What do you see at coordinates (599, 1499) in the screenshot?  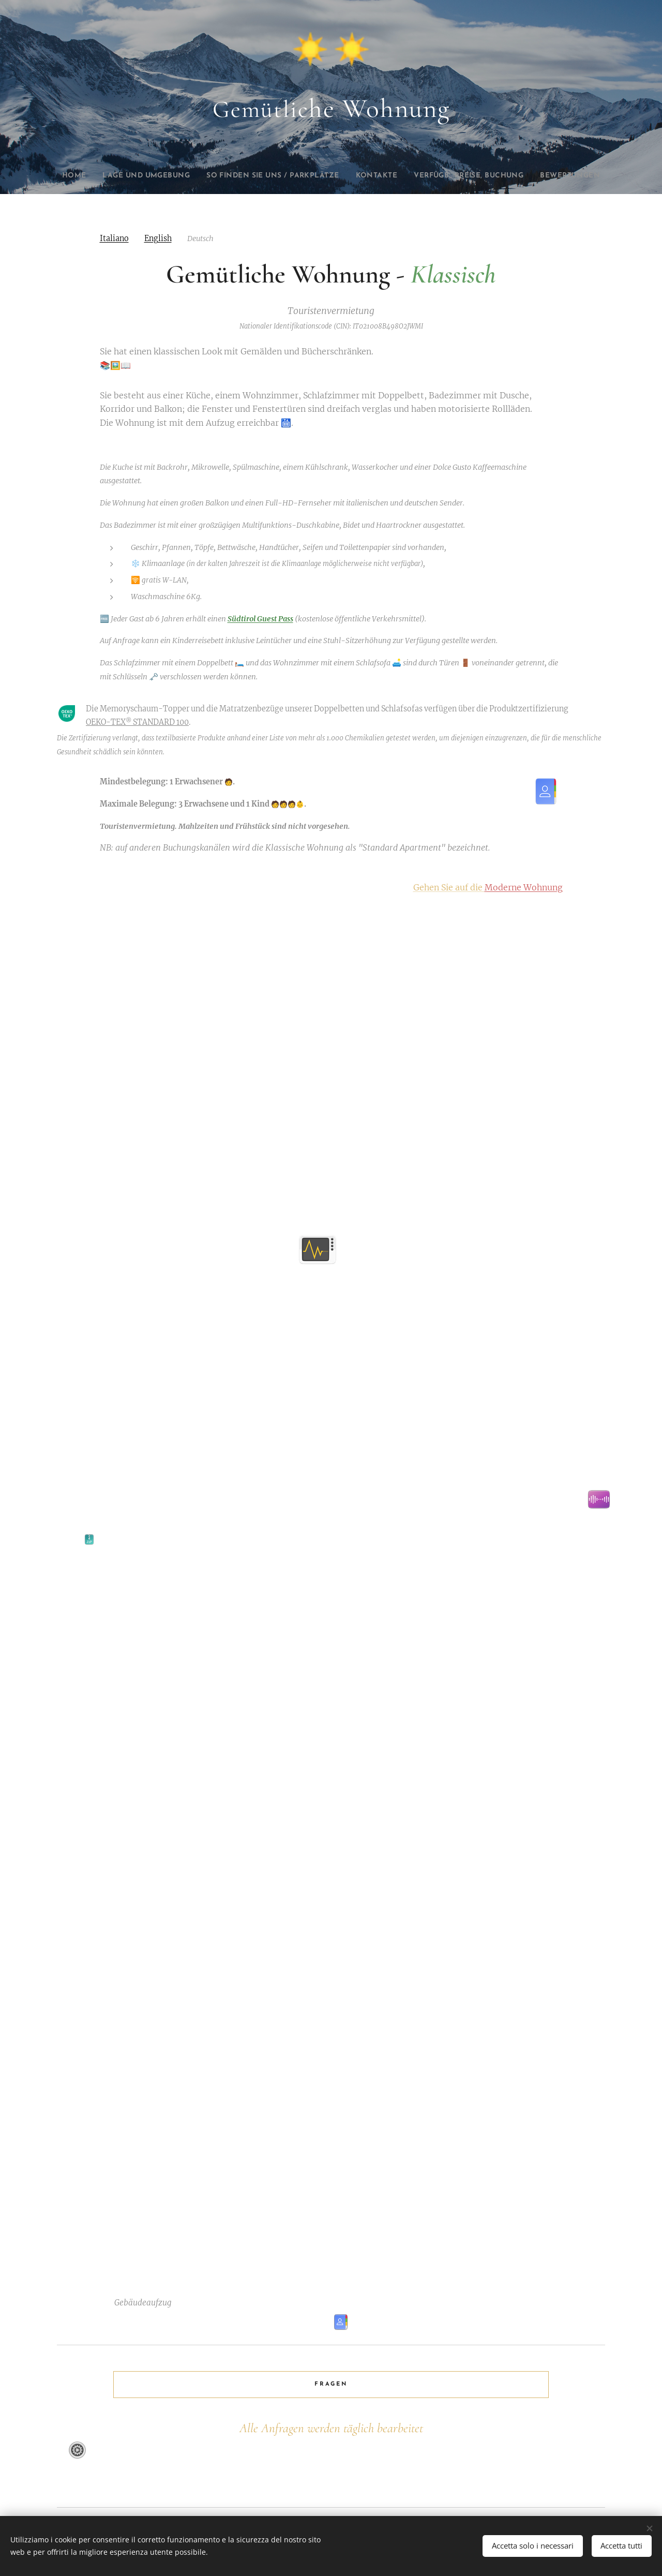 I see `open the audio recorder app` at bounding box center [599, 1499].